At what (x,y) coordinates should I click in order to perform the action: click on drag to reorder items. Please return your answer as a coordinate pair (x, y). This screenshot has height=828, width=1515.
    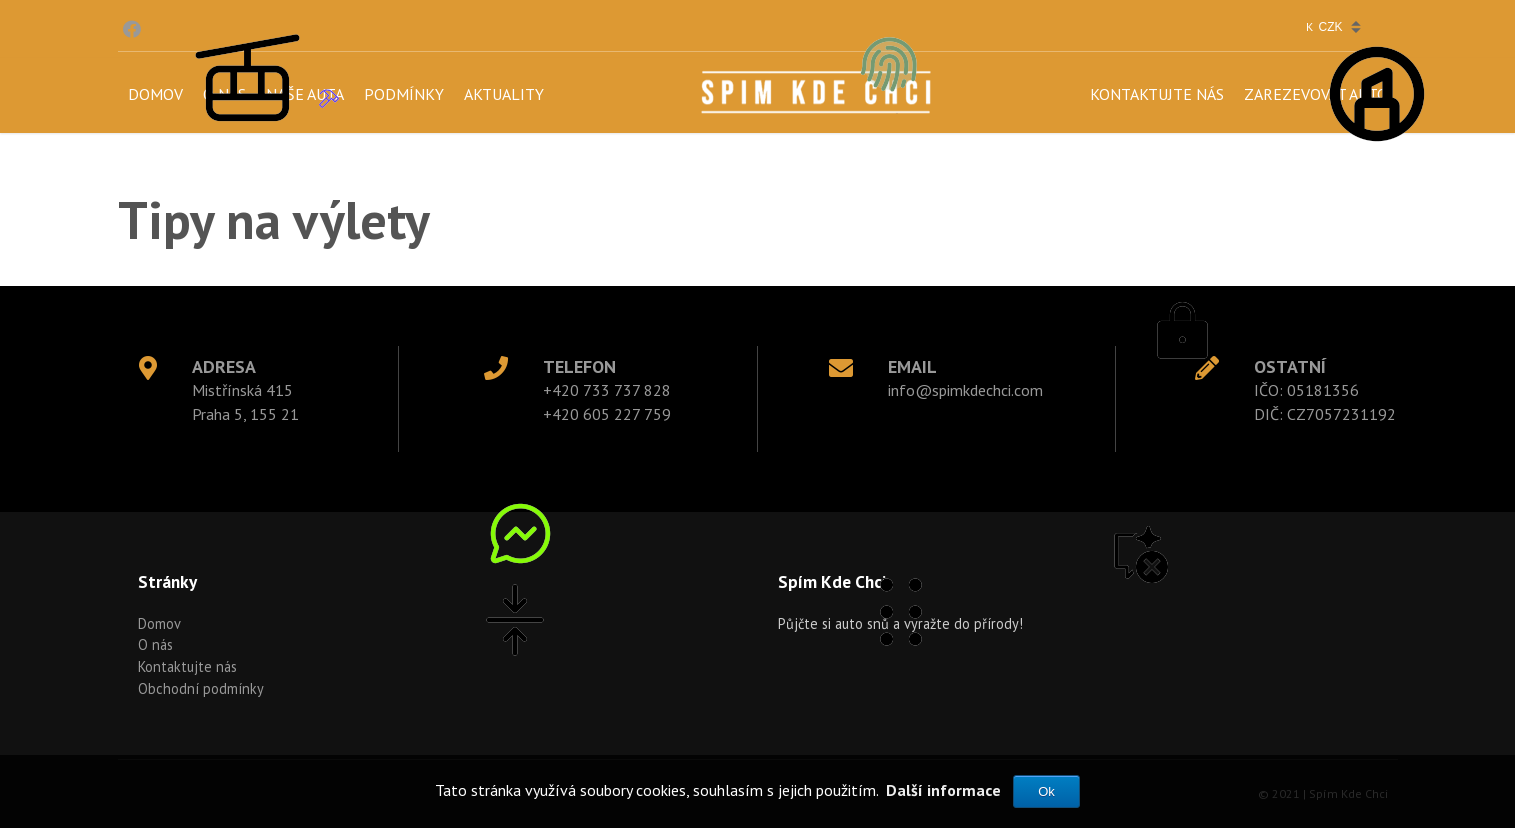
    Looking at the image, I should click on (901, 612).